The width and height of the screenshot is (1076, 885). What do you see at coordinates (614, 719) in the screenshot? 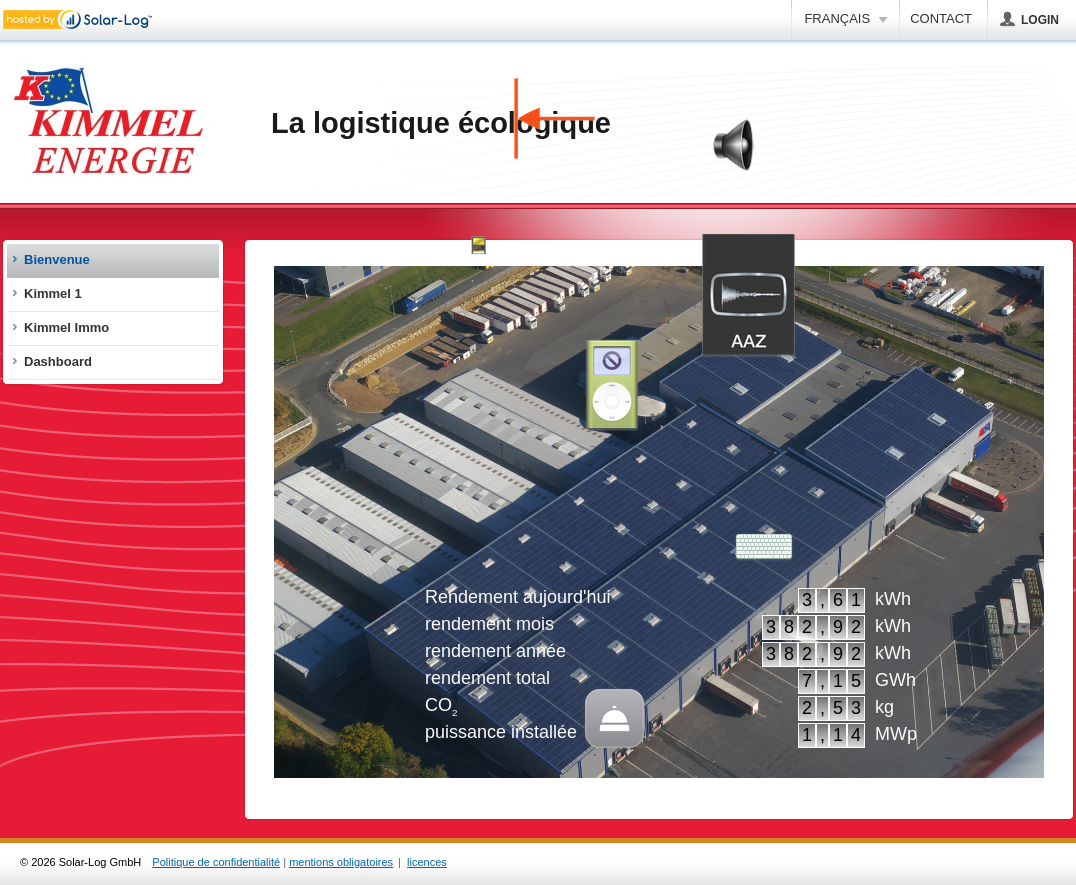
I see `access session services preferences` at bounding box center [614, 719].